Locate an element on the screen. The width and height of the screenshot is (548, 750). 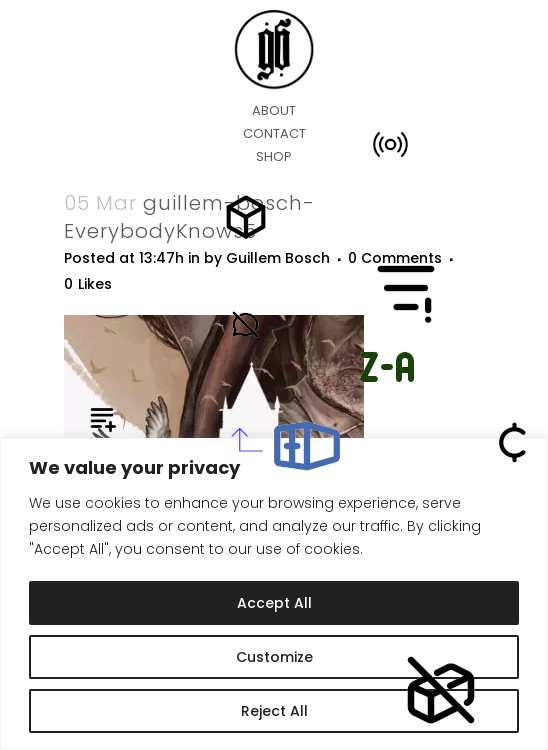
go back and return to top is located at coordinates (246, 441).